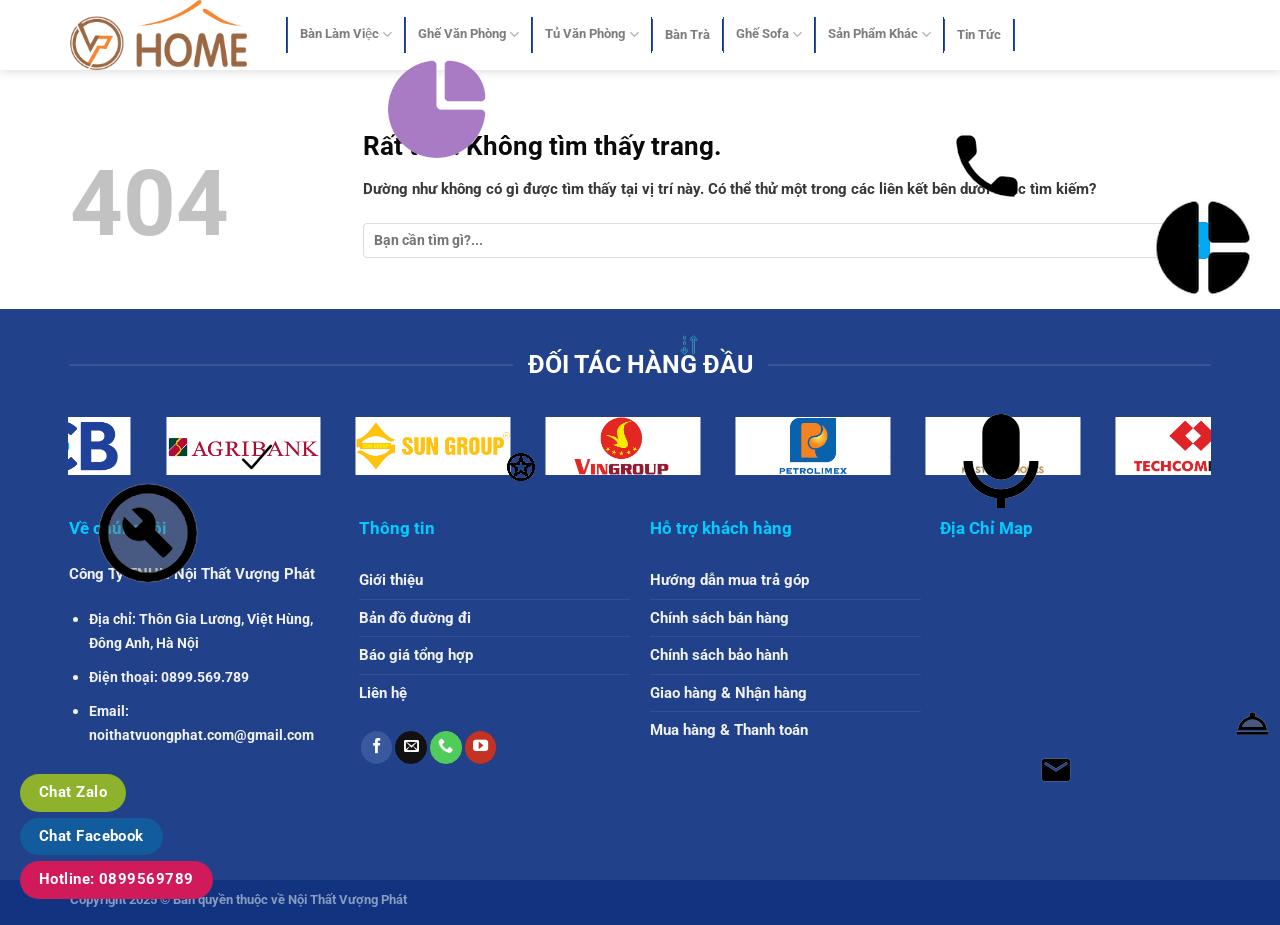 This screenshot has height=925, width=1280. I want to click on access settings or configuration options, so click(148, 533).